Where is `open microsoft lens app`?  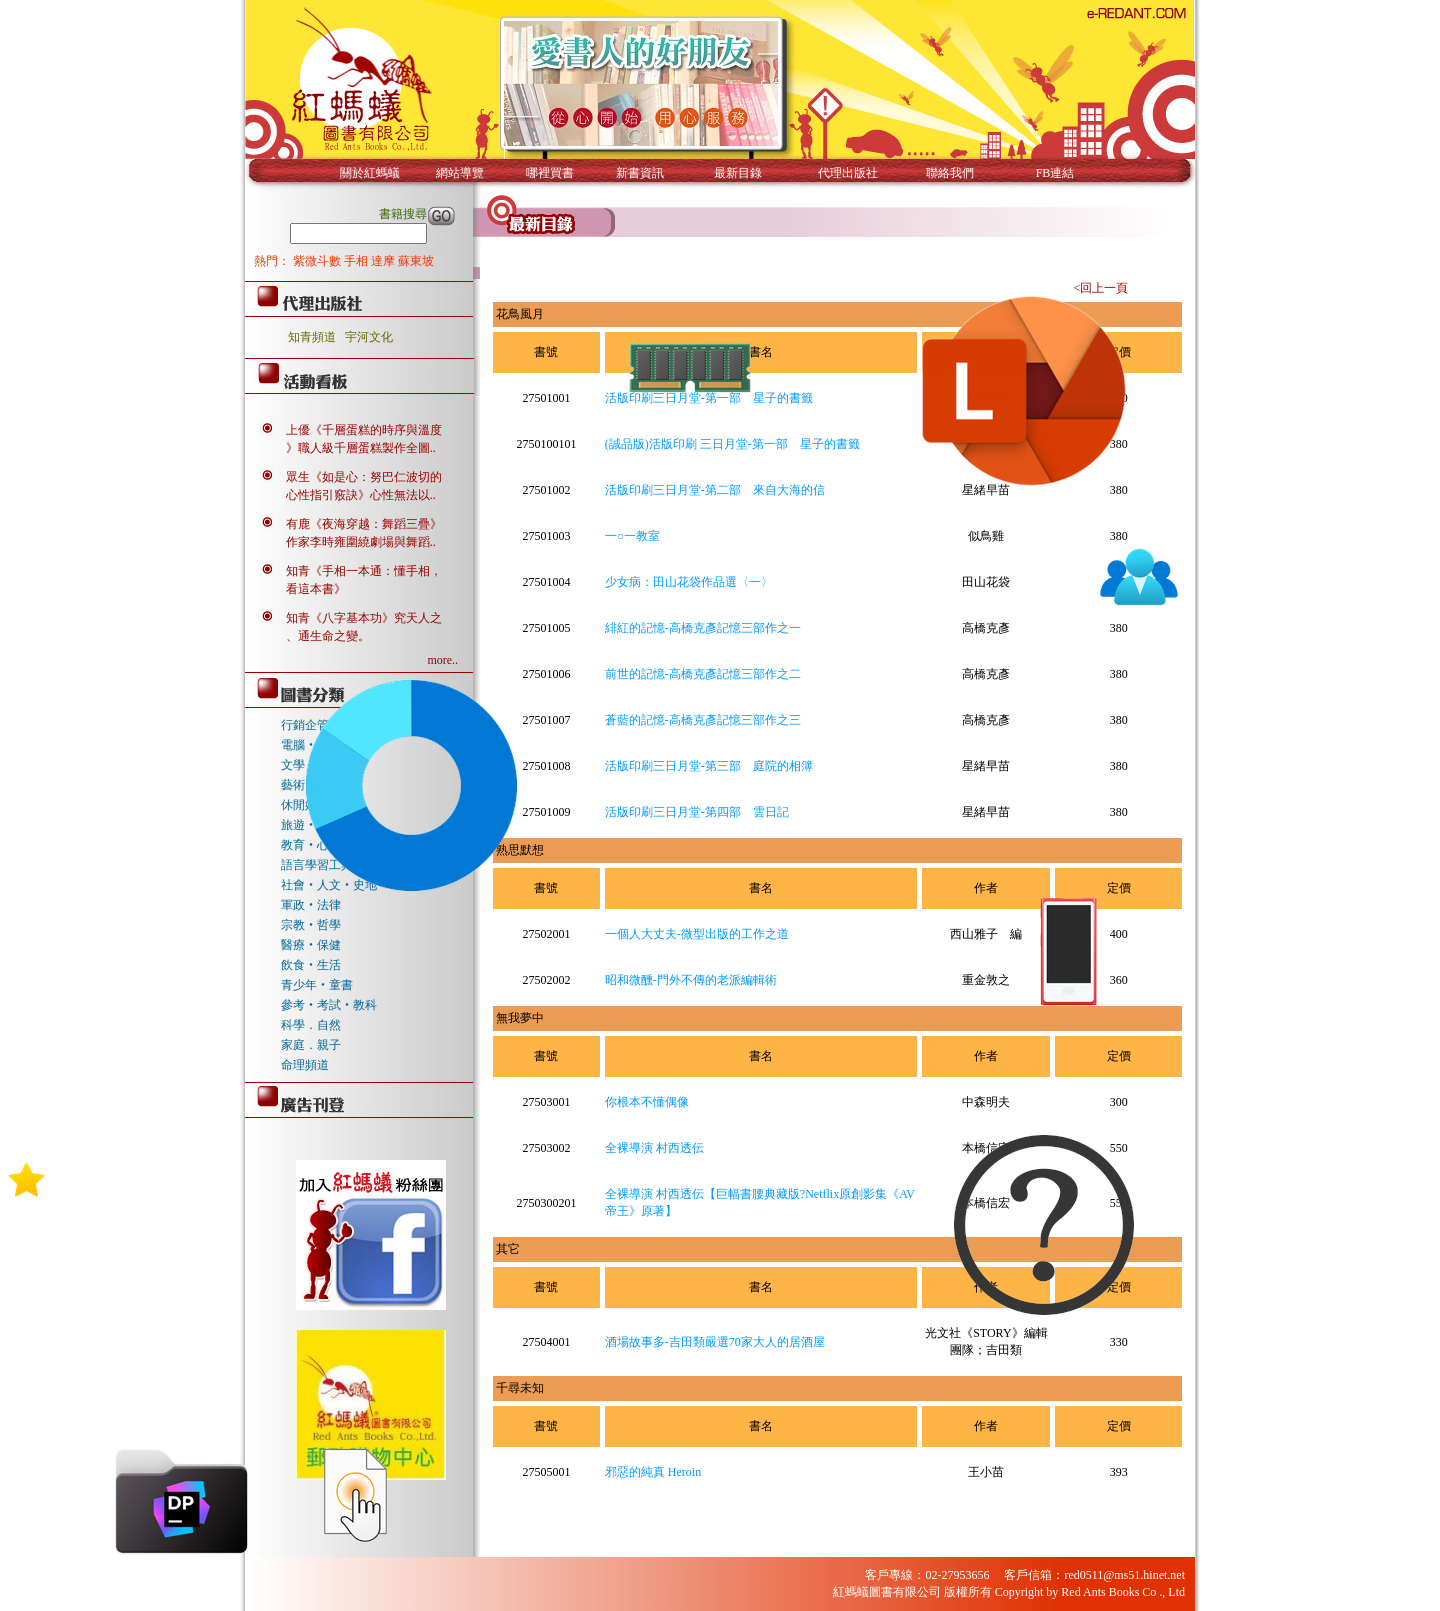
open microsoft lens app is located at coordinates (1024, 391).